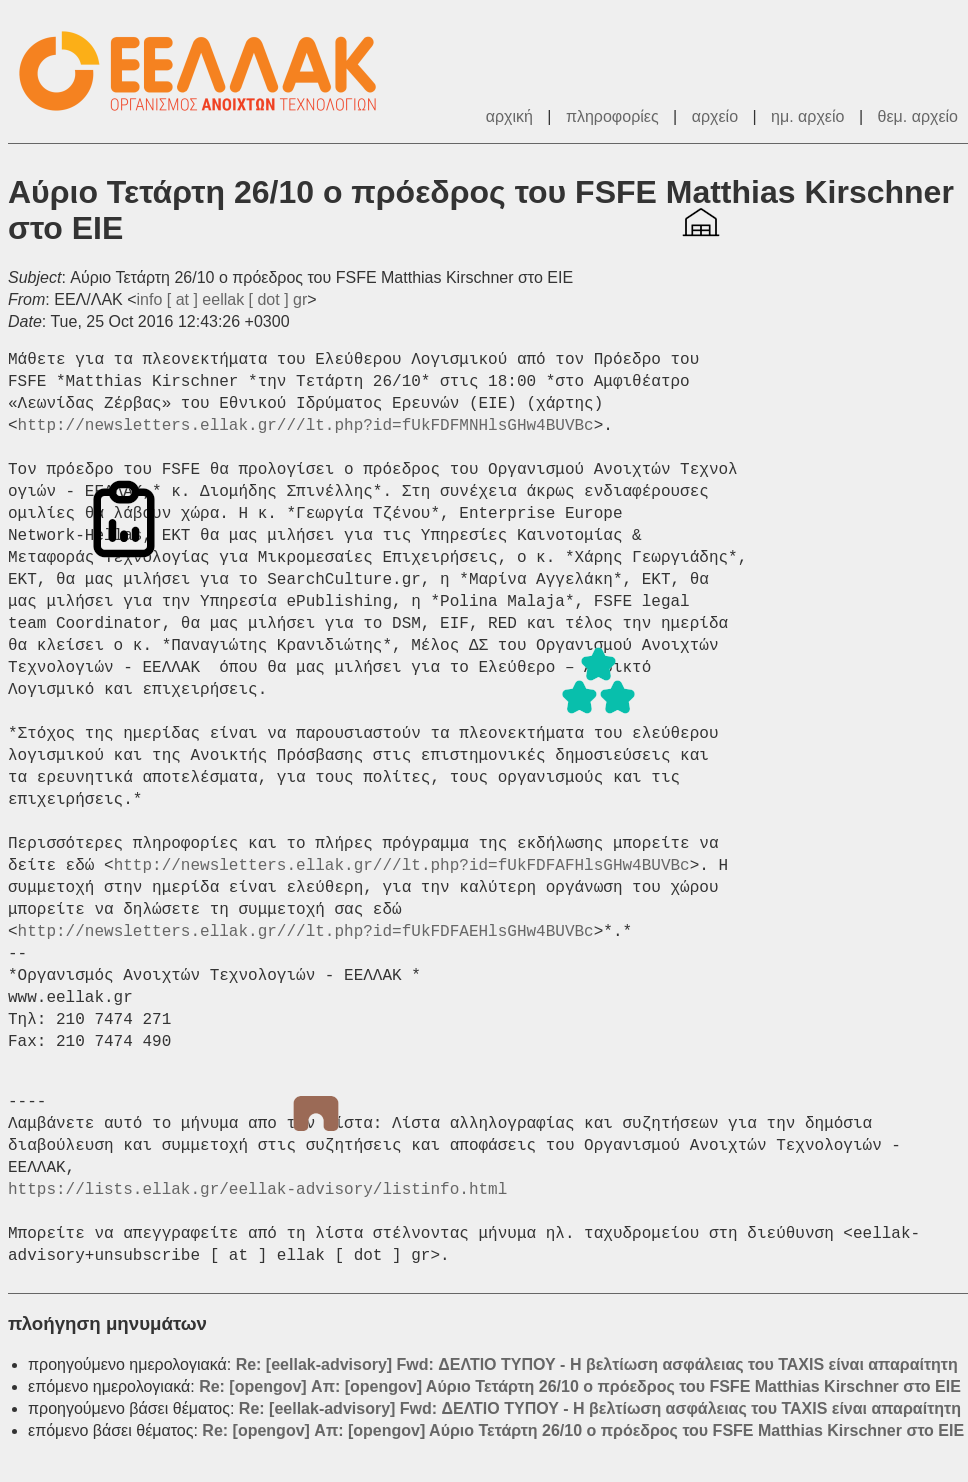 This screenshot has height=1482, width=968. I want to click on access garage or parking settings, so click(701, 224).